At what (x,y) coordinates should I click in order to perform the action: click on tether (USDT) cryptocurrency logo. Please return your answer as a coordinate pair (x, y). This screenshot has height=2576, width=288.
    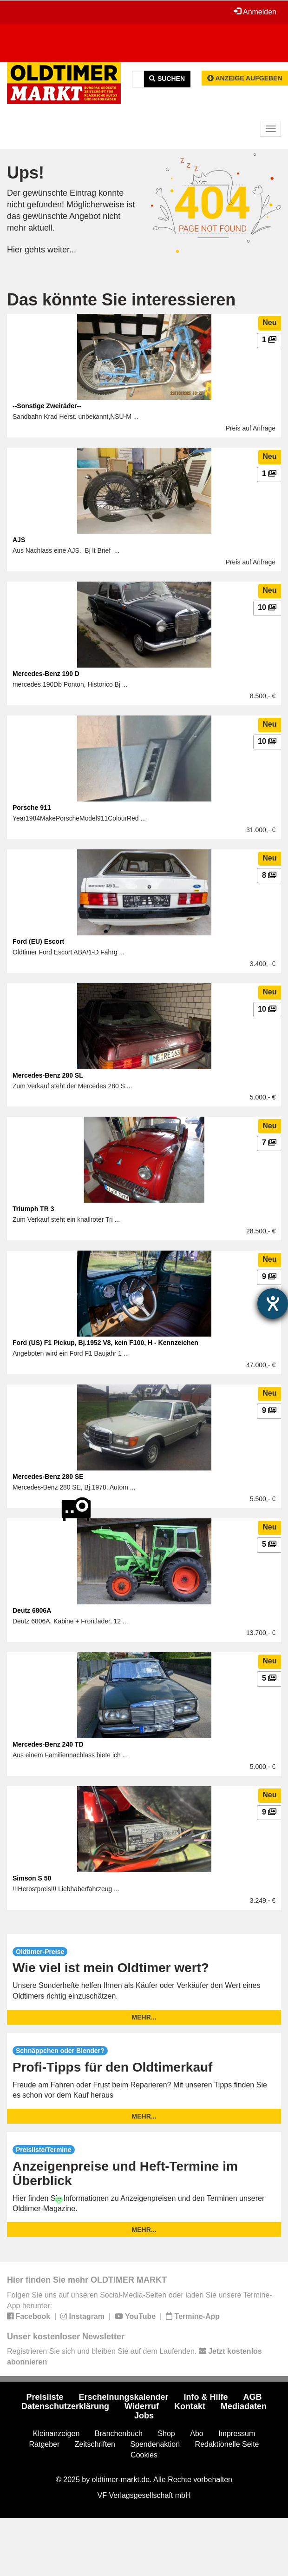
    Looking at the image, I should click on (59, 2200).